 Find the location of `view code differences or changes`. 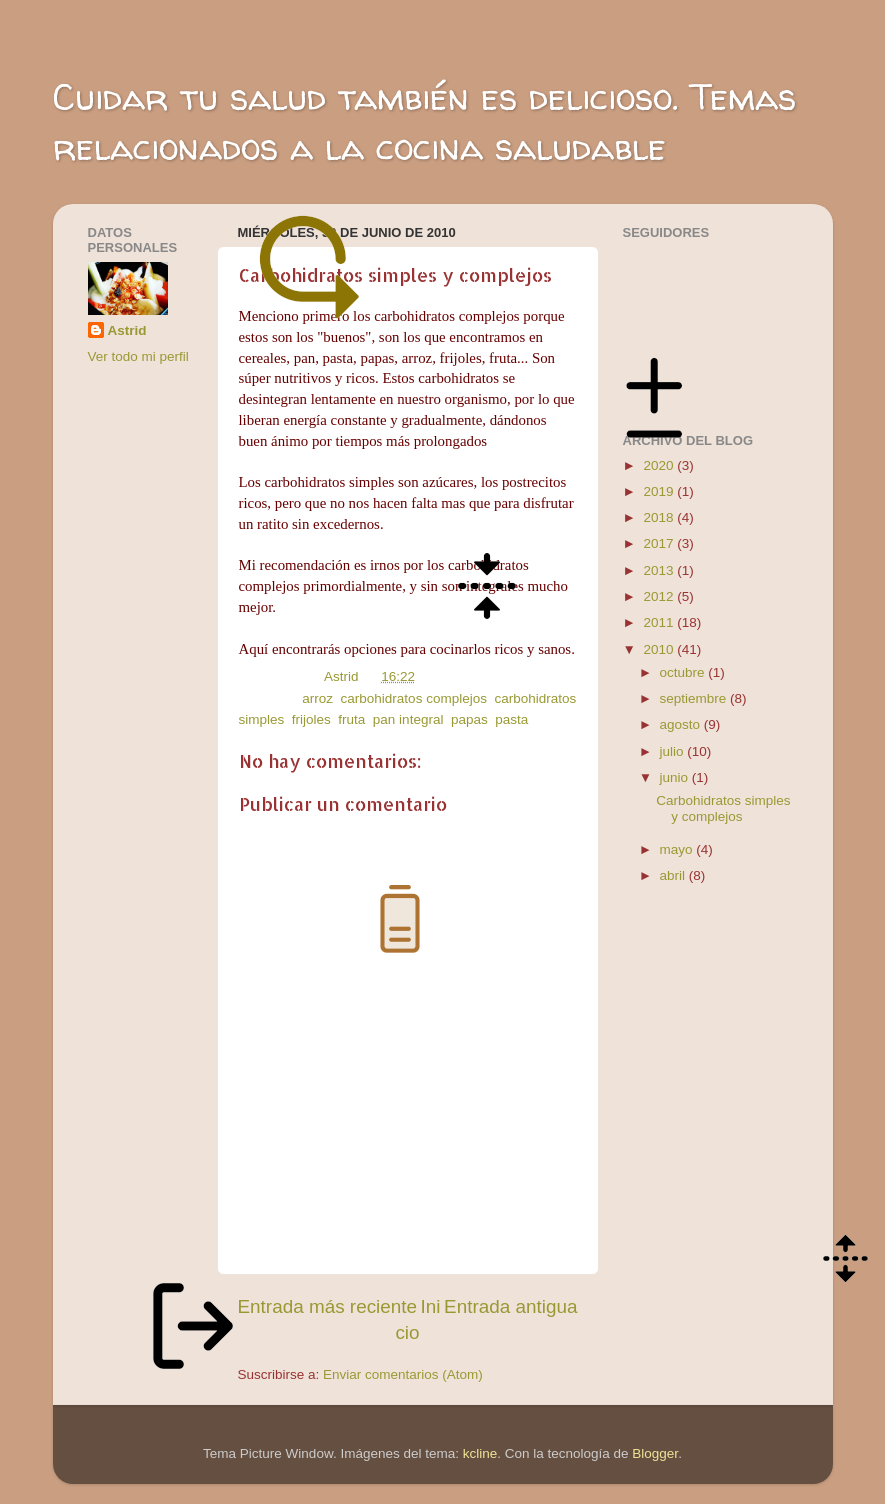

view code differences or changes is located at coordinates (653, 399).